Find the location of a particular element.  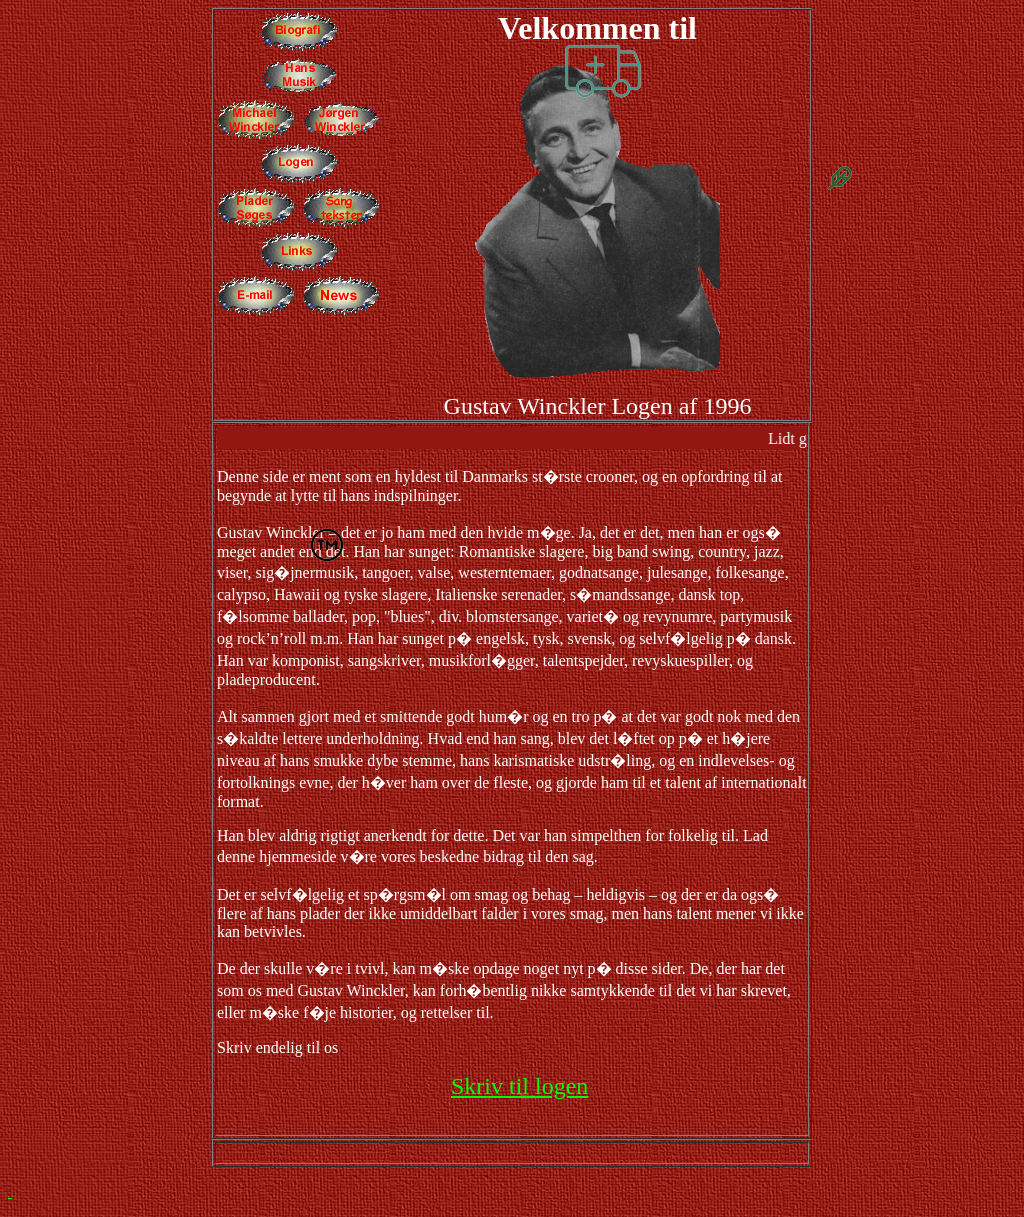

compose a new post or message is located at coordinates (839, 178).